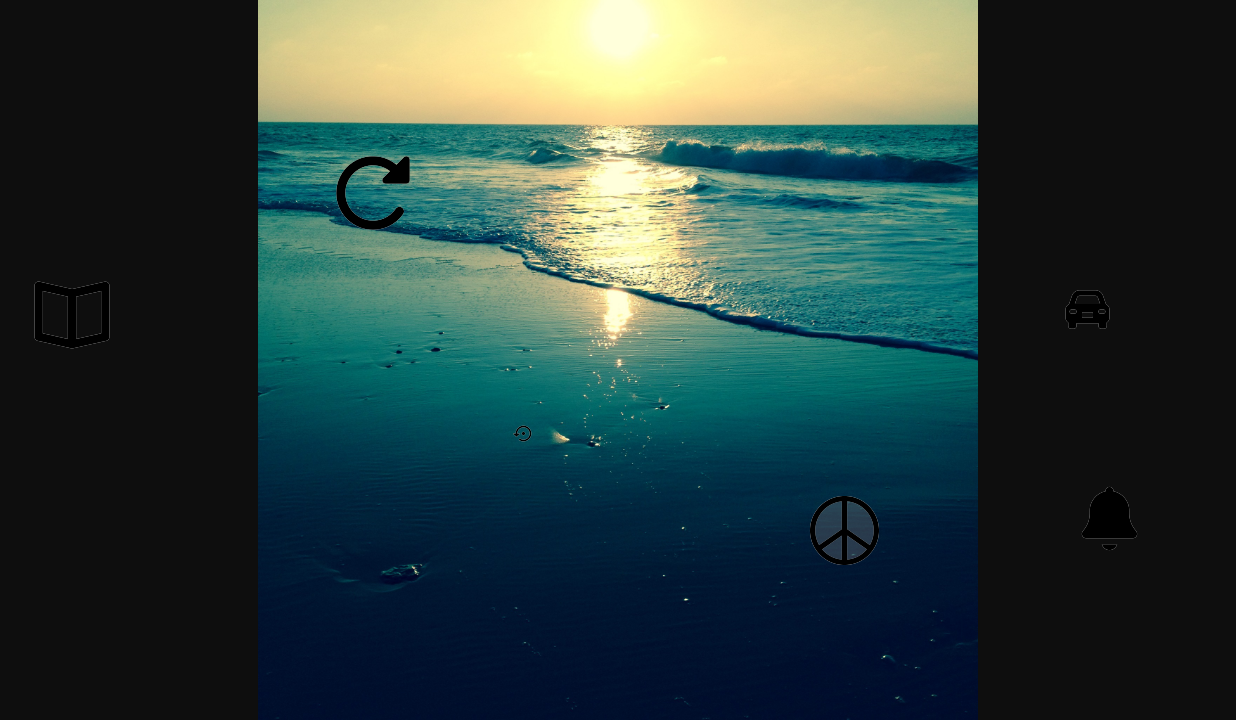 The height and width of the screenshot is (720, 1236). Describe the element at coordinates (844, 530) in the screenshot. I see `indicates peaceful or non-violent content` at that location.